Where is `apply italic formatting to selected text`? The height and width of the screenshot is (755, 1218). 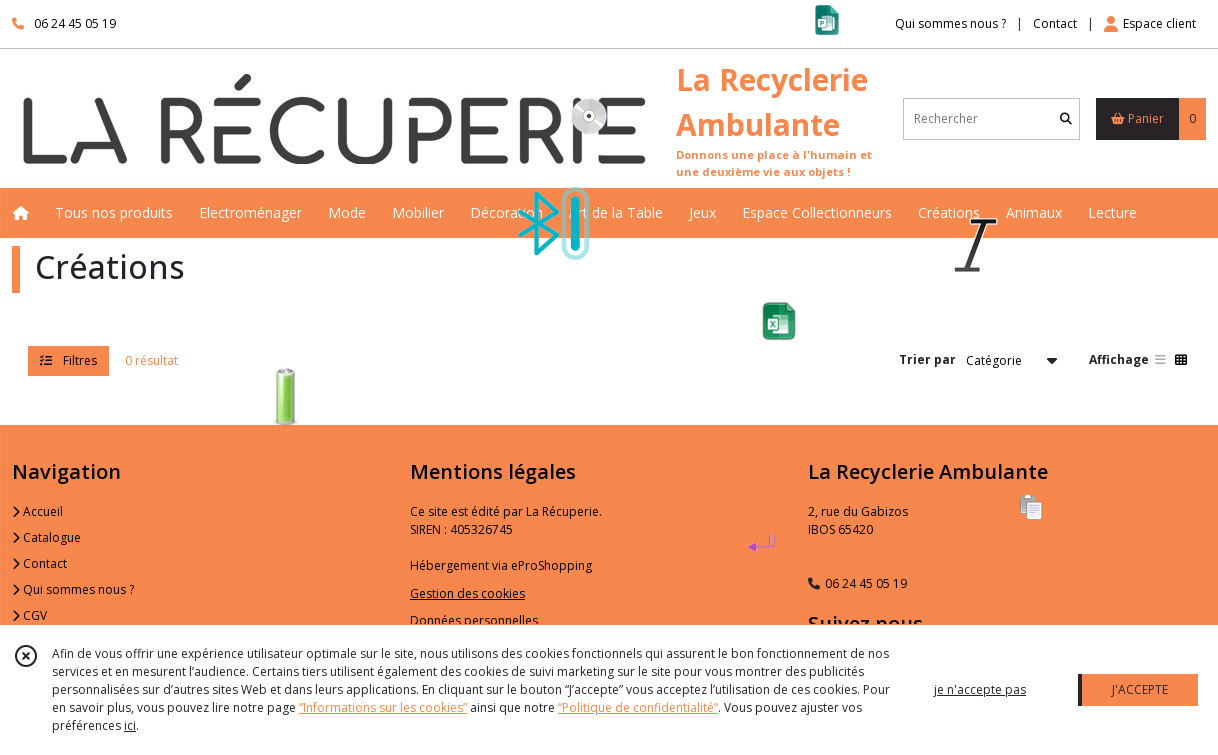
apply italic formatting to selected text is located at coordinates (975, 245).